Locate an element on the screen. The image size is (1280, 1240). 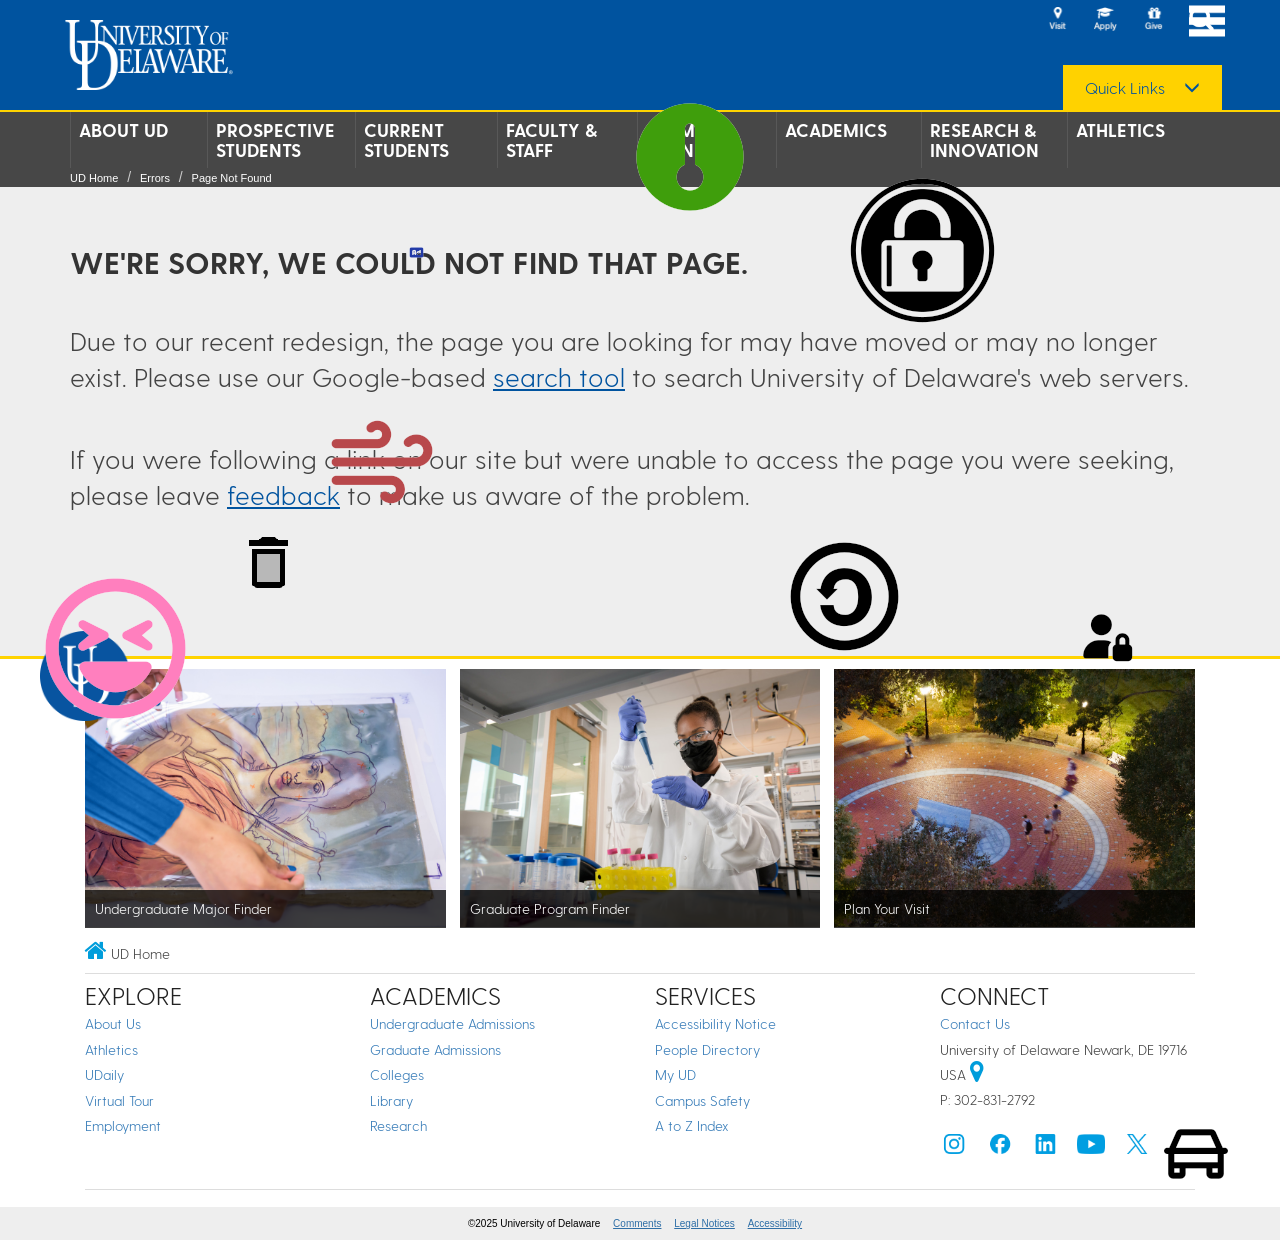
delete selected item is located at coordinates (268, 562).